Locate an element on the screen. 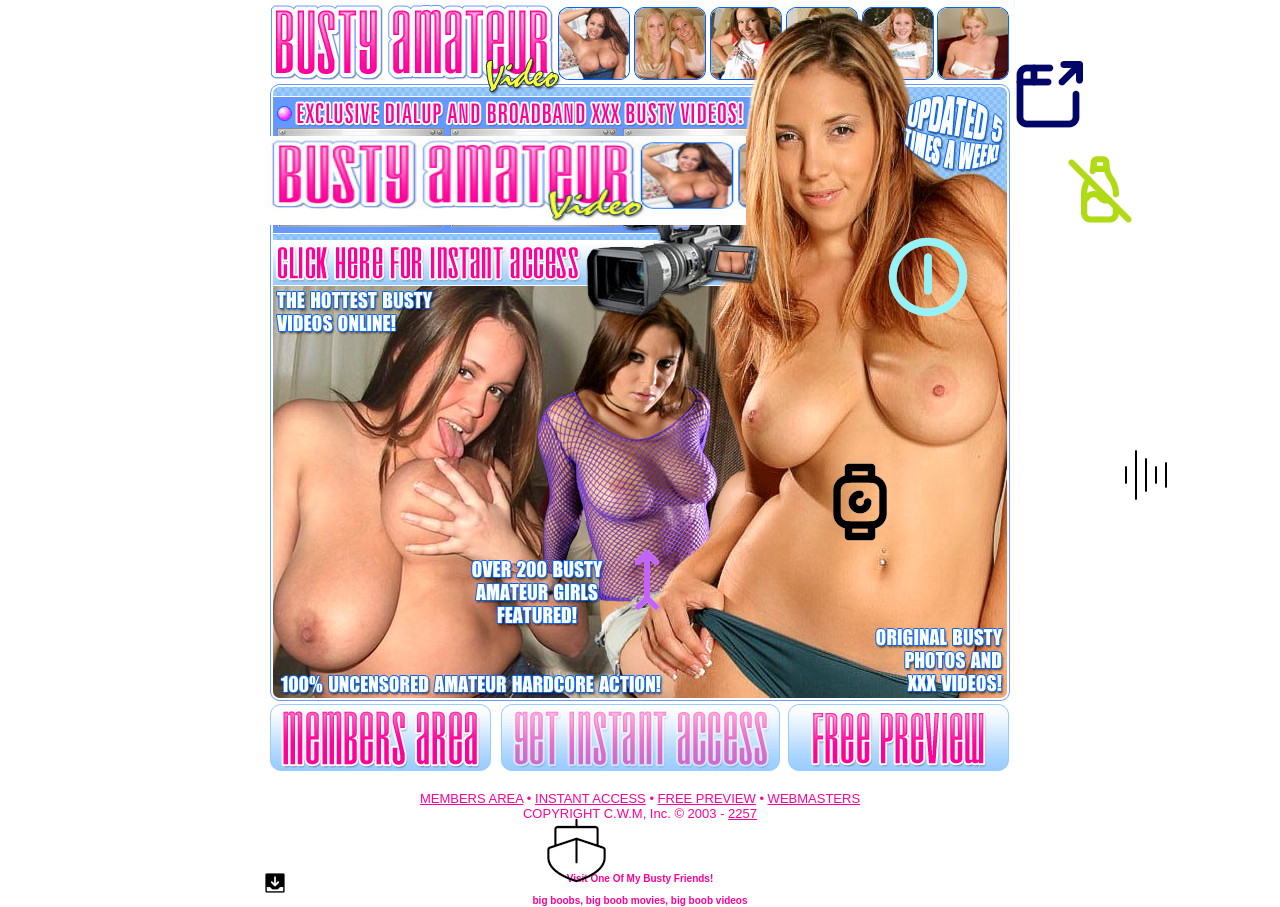 The width and height of the screenshot is (1280, 907). indicates 6 o'clock time is located at coordinates (928, 277).